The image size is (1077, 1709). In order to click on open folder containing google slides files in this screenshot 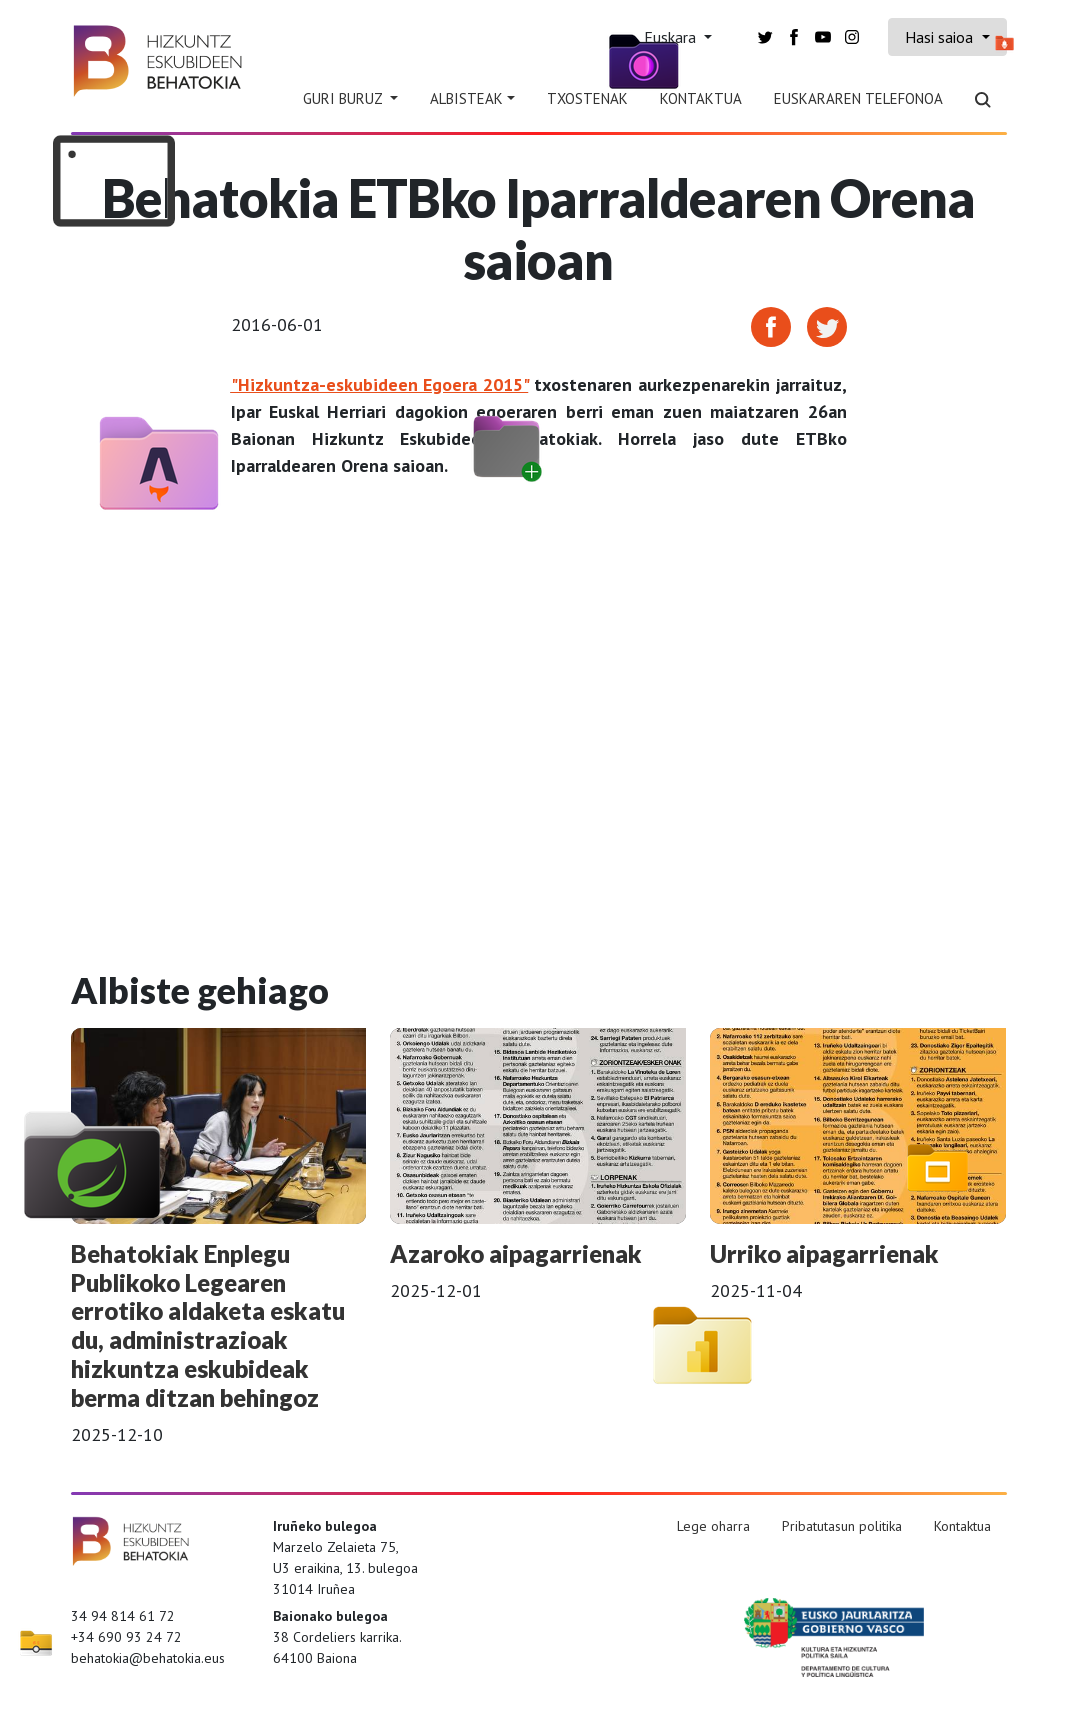, I will do `click(937, 1169)`.